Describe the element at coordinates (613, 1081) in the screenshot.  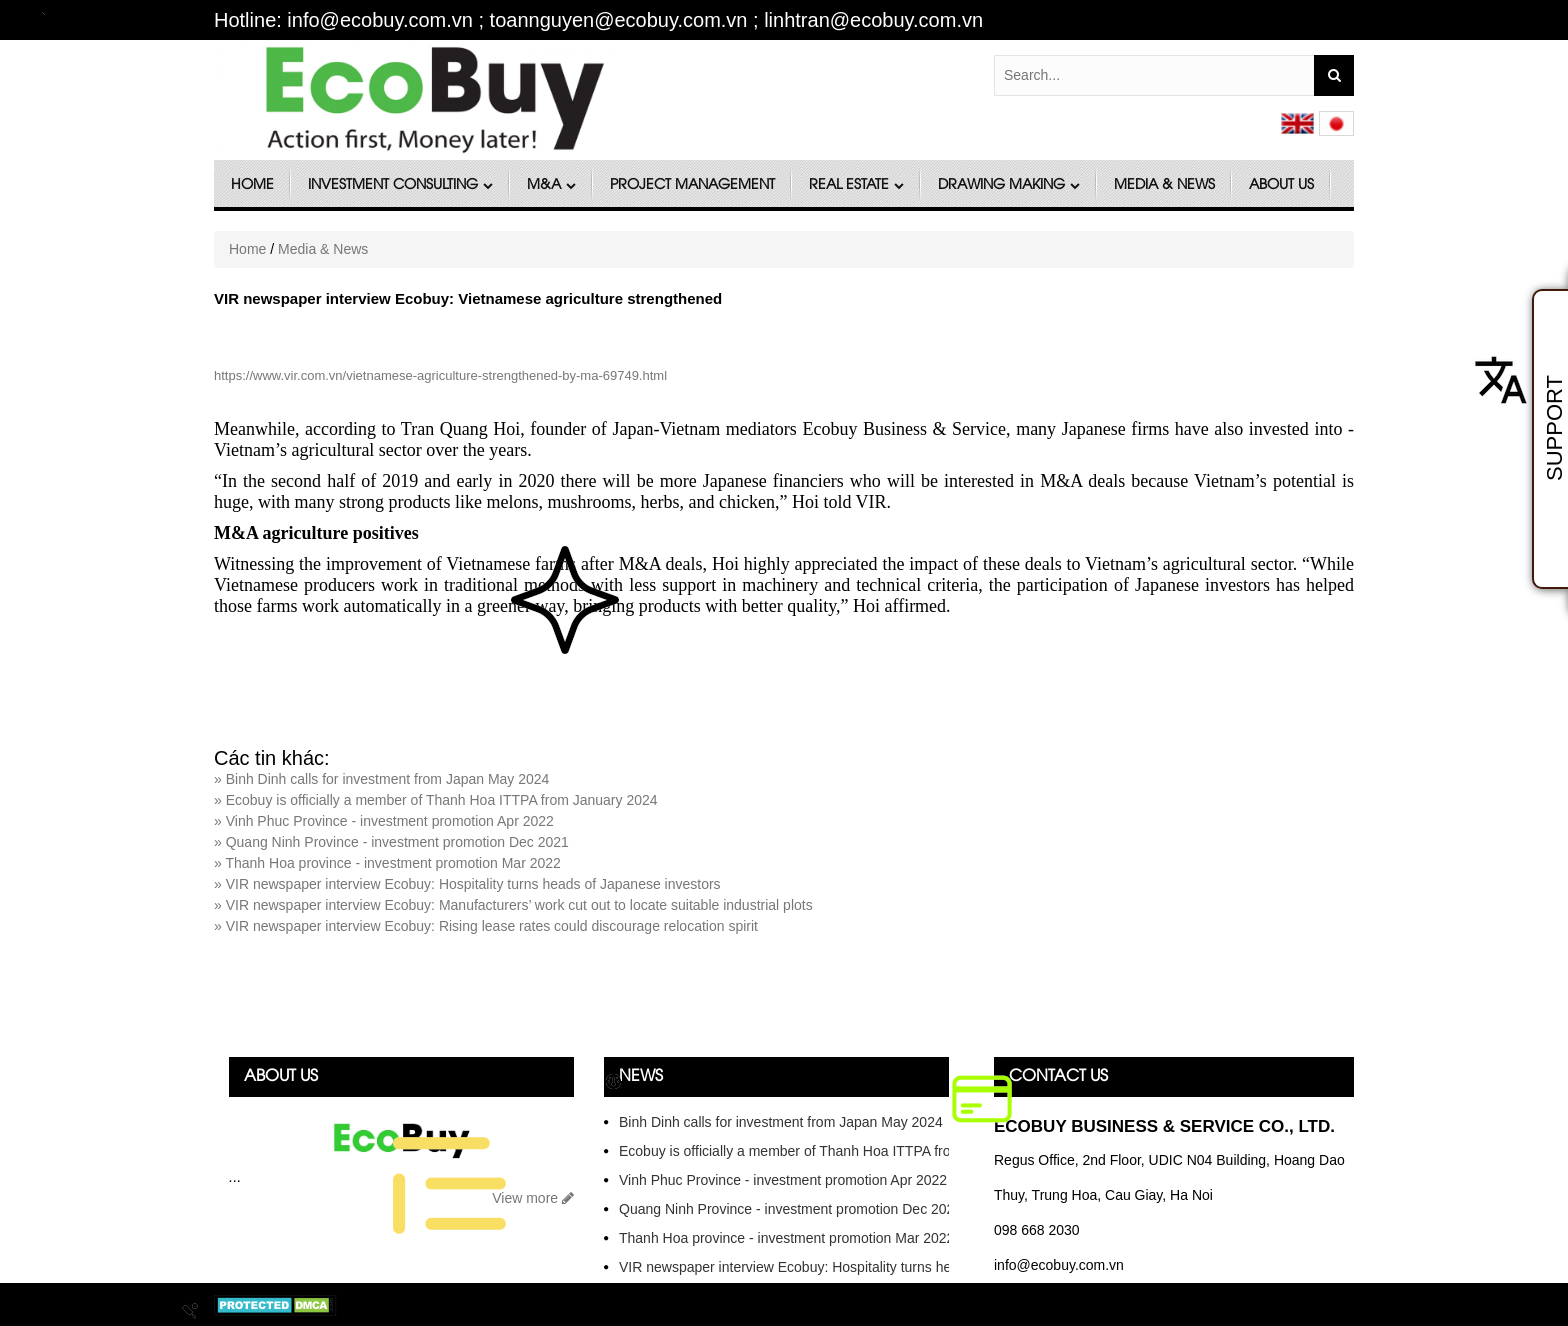
I see `view dashboard or control panel` at that location.